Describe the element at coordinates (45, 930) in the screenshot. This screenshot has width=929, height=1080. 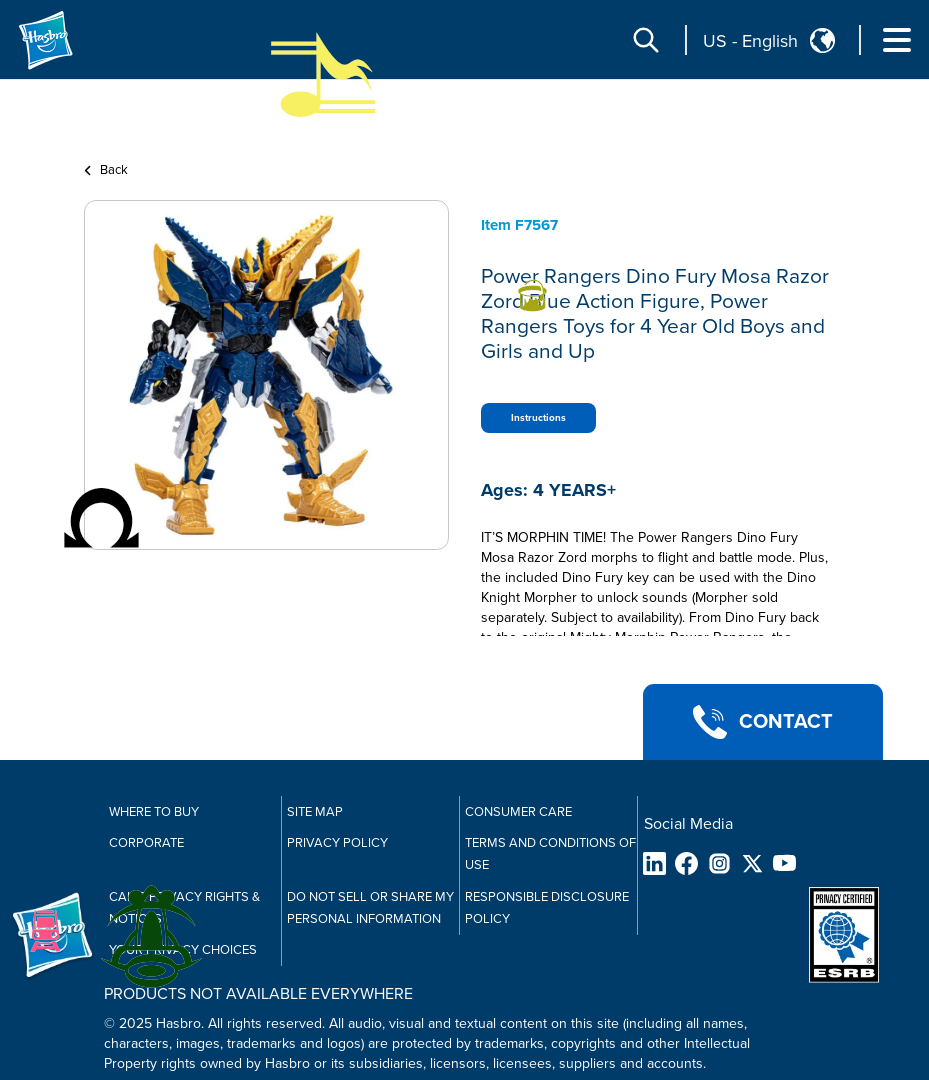
I see `access subway or metro transit information` at that location.